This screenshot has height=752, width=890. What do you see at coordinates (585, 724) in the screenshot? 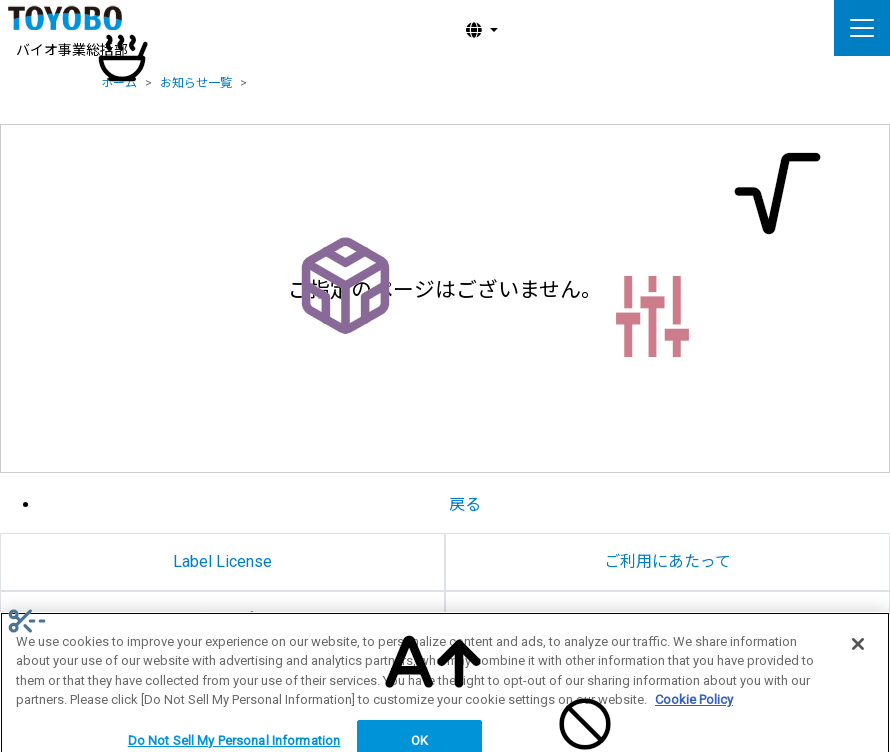
I see `indicates blocked or prohibited content` at bounding box center [585, 724].